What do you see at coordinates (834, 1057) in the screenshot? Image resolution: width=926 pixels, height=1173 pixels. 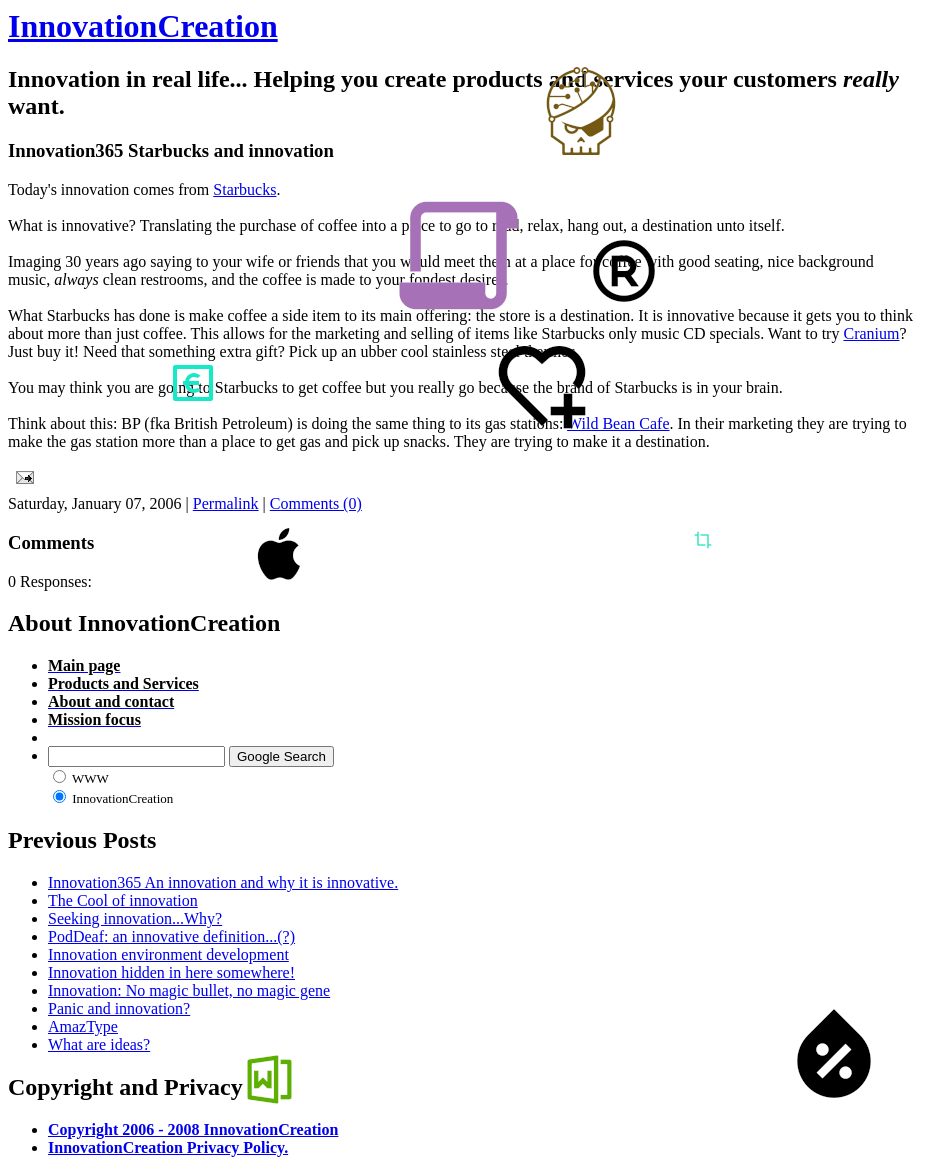 I see `indicates current humidity level` at bounding box center [834, 1057].